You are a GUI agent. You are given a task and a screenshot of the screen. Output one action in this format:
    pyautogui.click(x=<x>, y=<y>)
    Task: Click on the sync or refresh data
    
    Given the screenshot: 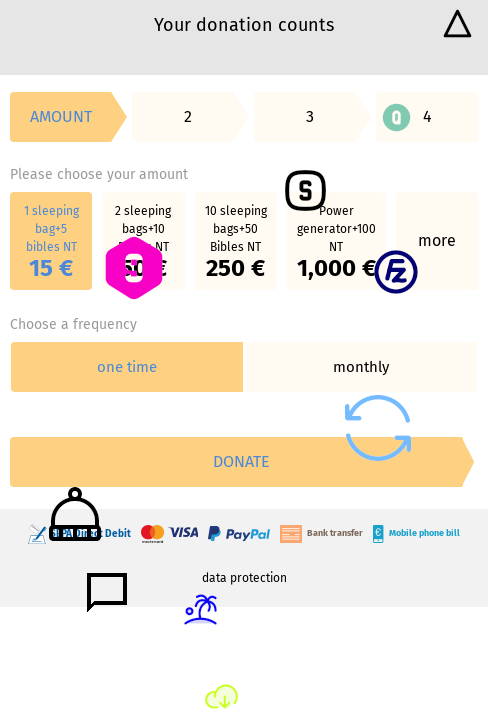 What is the action you would take?
    pyautogui.click(x=378, y=428)
    